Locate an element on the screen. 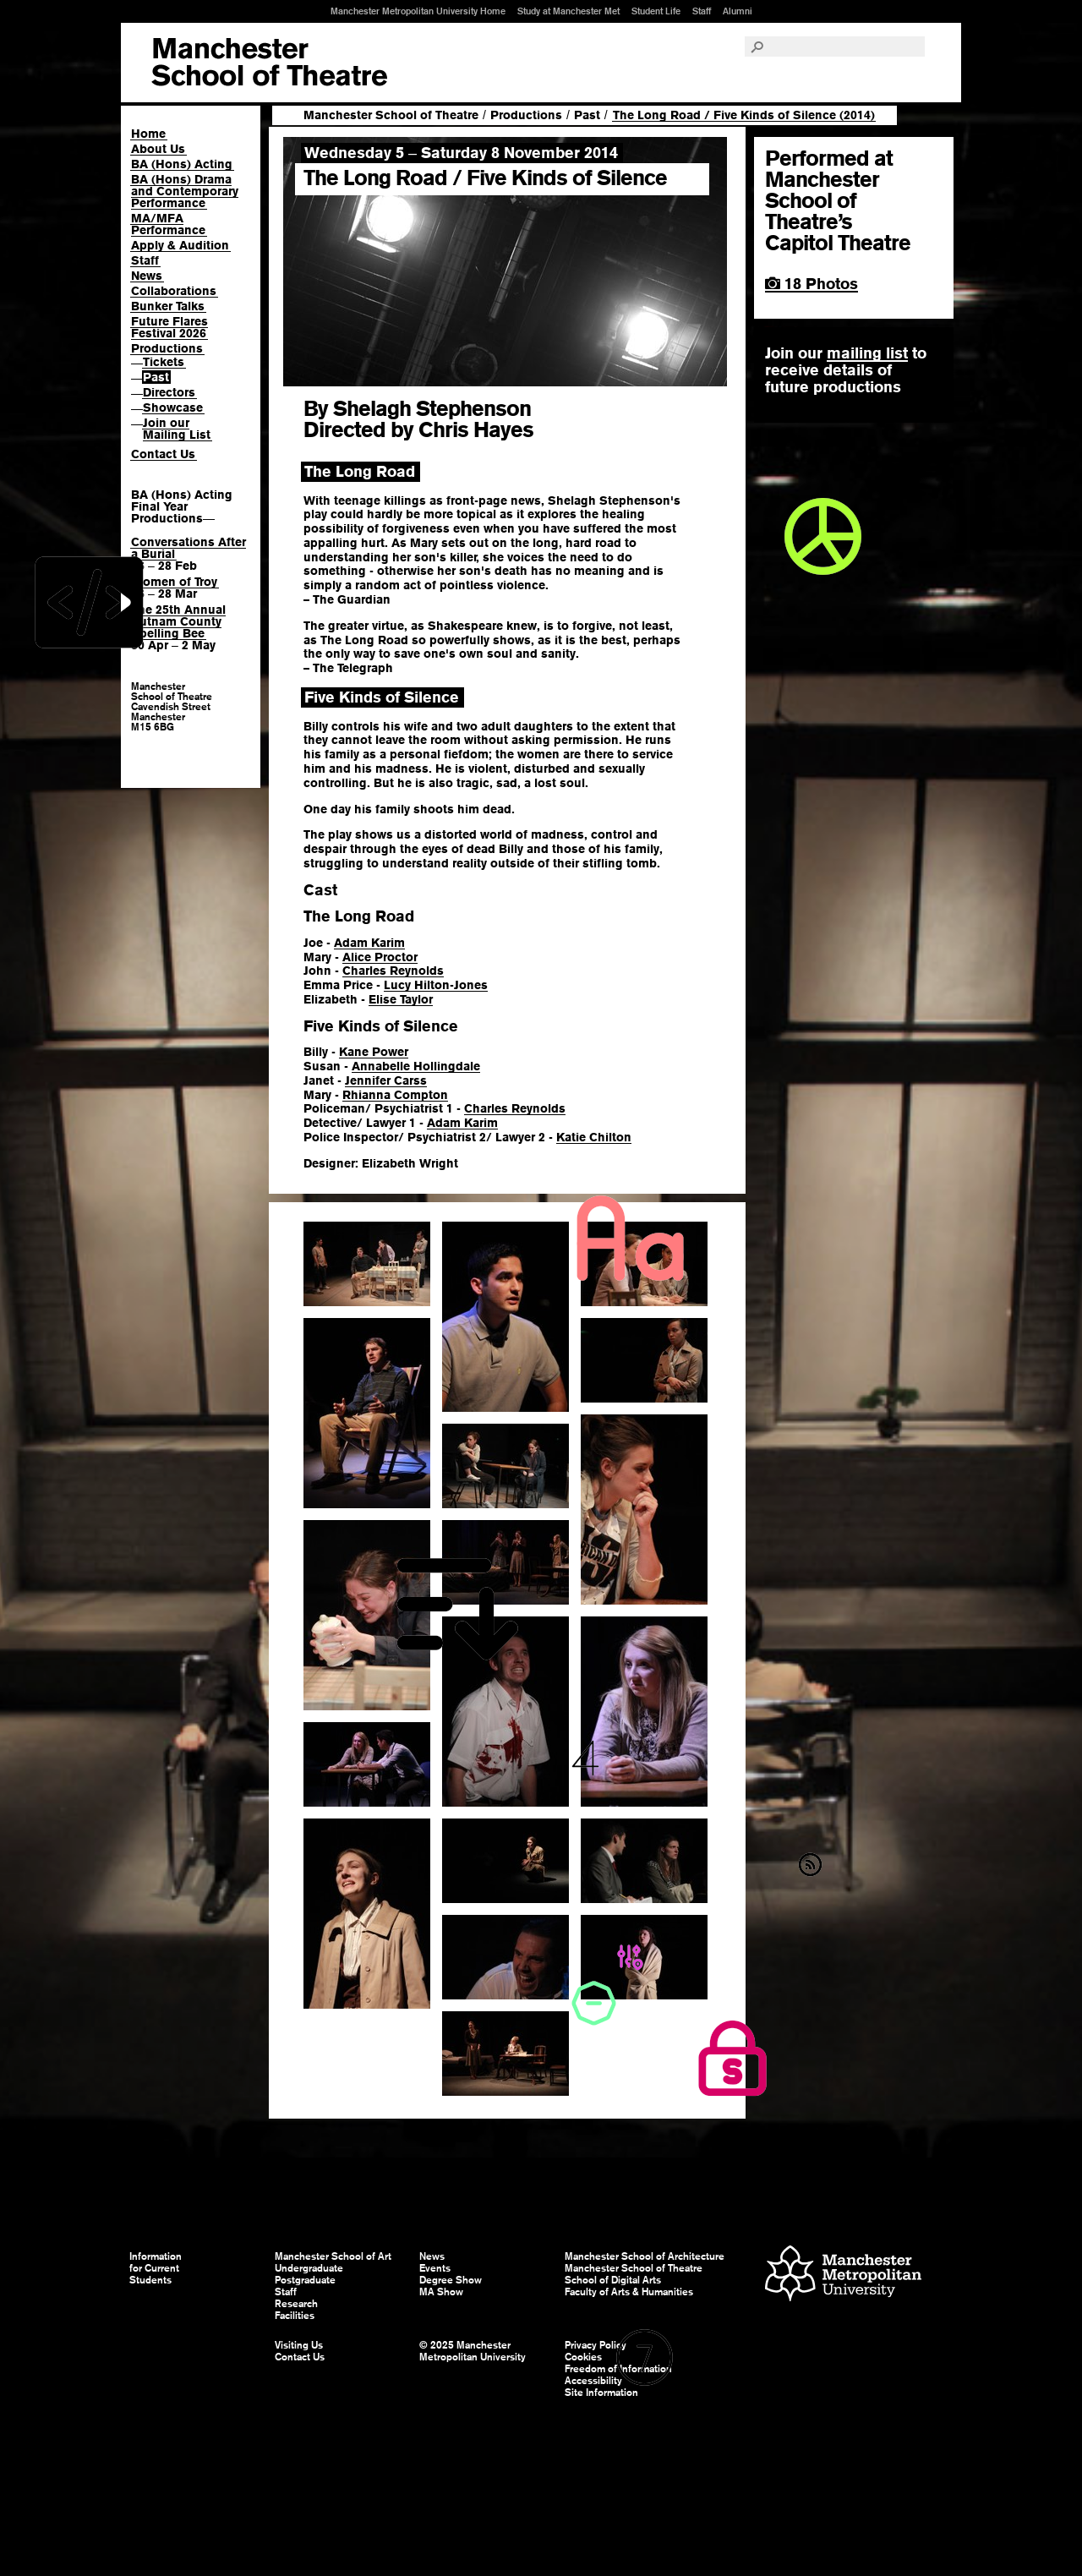 This screenshot has height=2576, width=1082. pin or save current filter settings is located at coordinates (629, 1956).